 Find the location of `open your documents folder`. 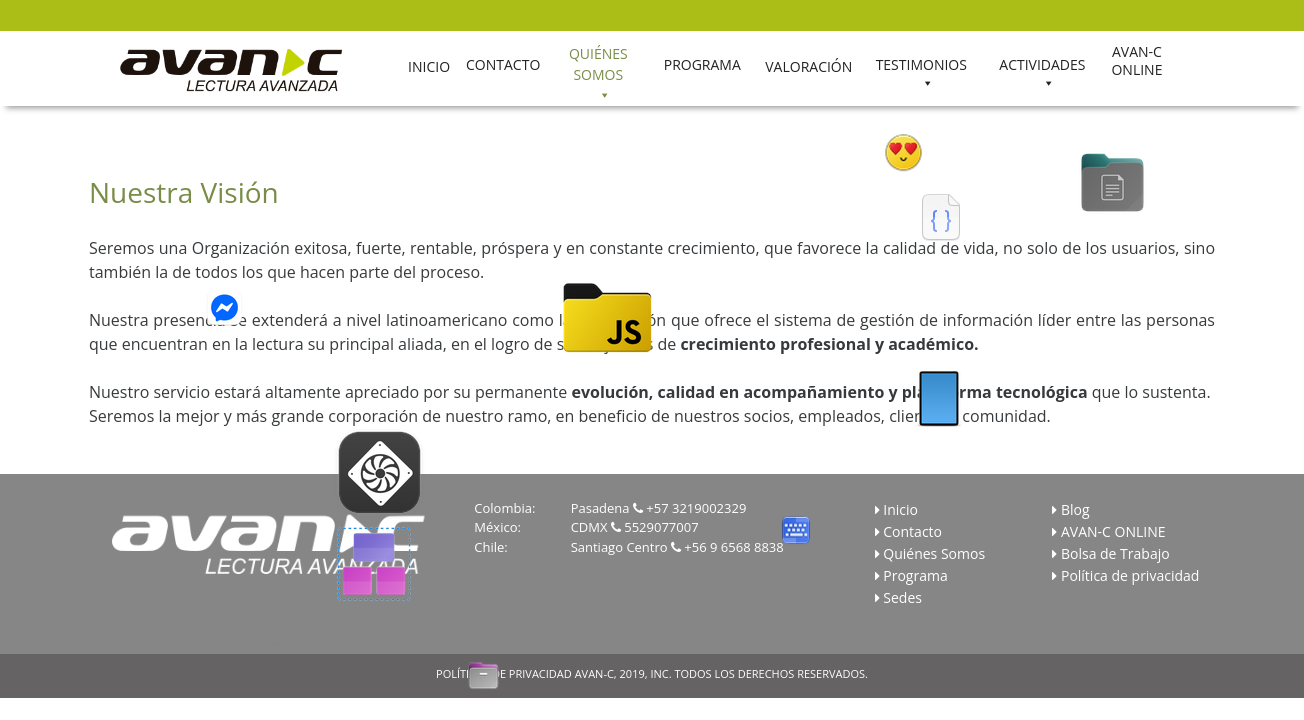

open your documents folder is located at coordinates (1112, 182).